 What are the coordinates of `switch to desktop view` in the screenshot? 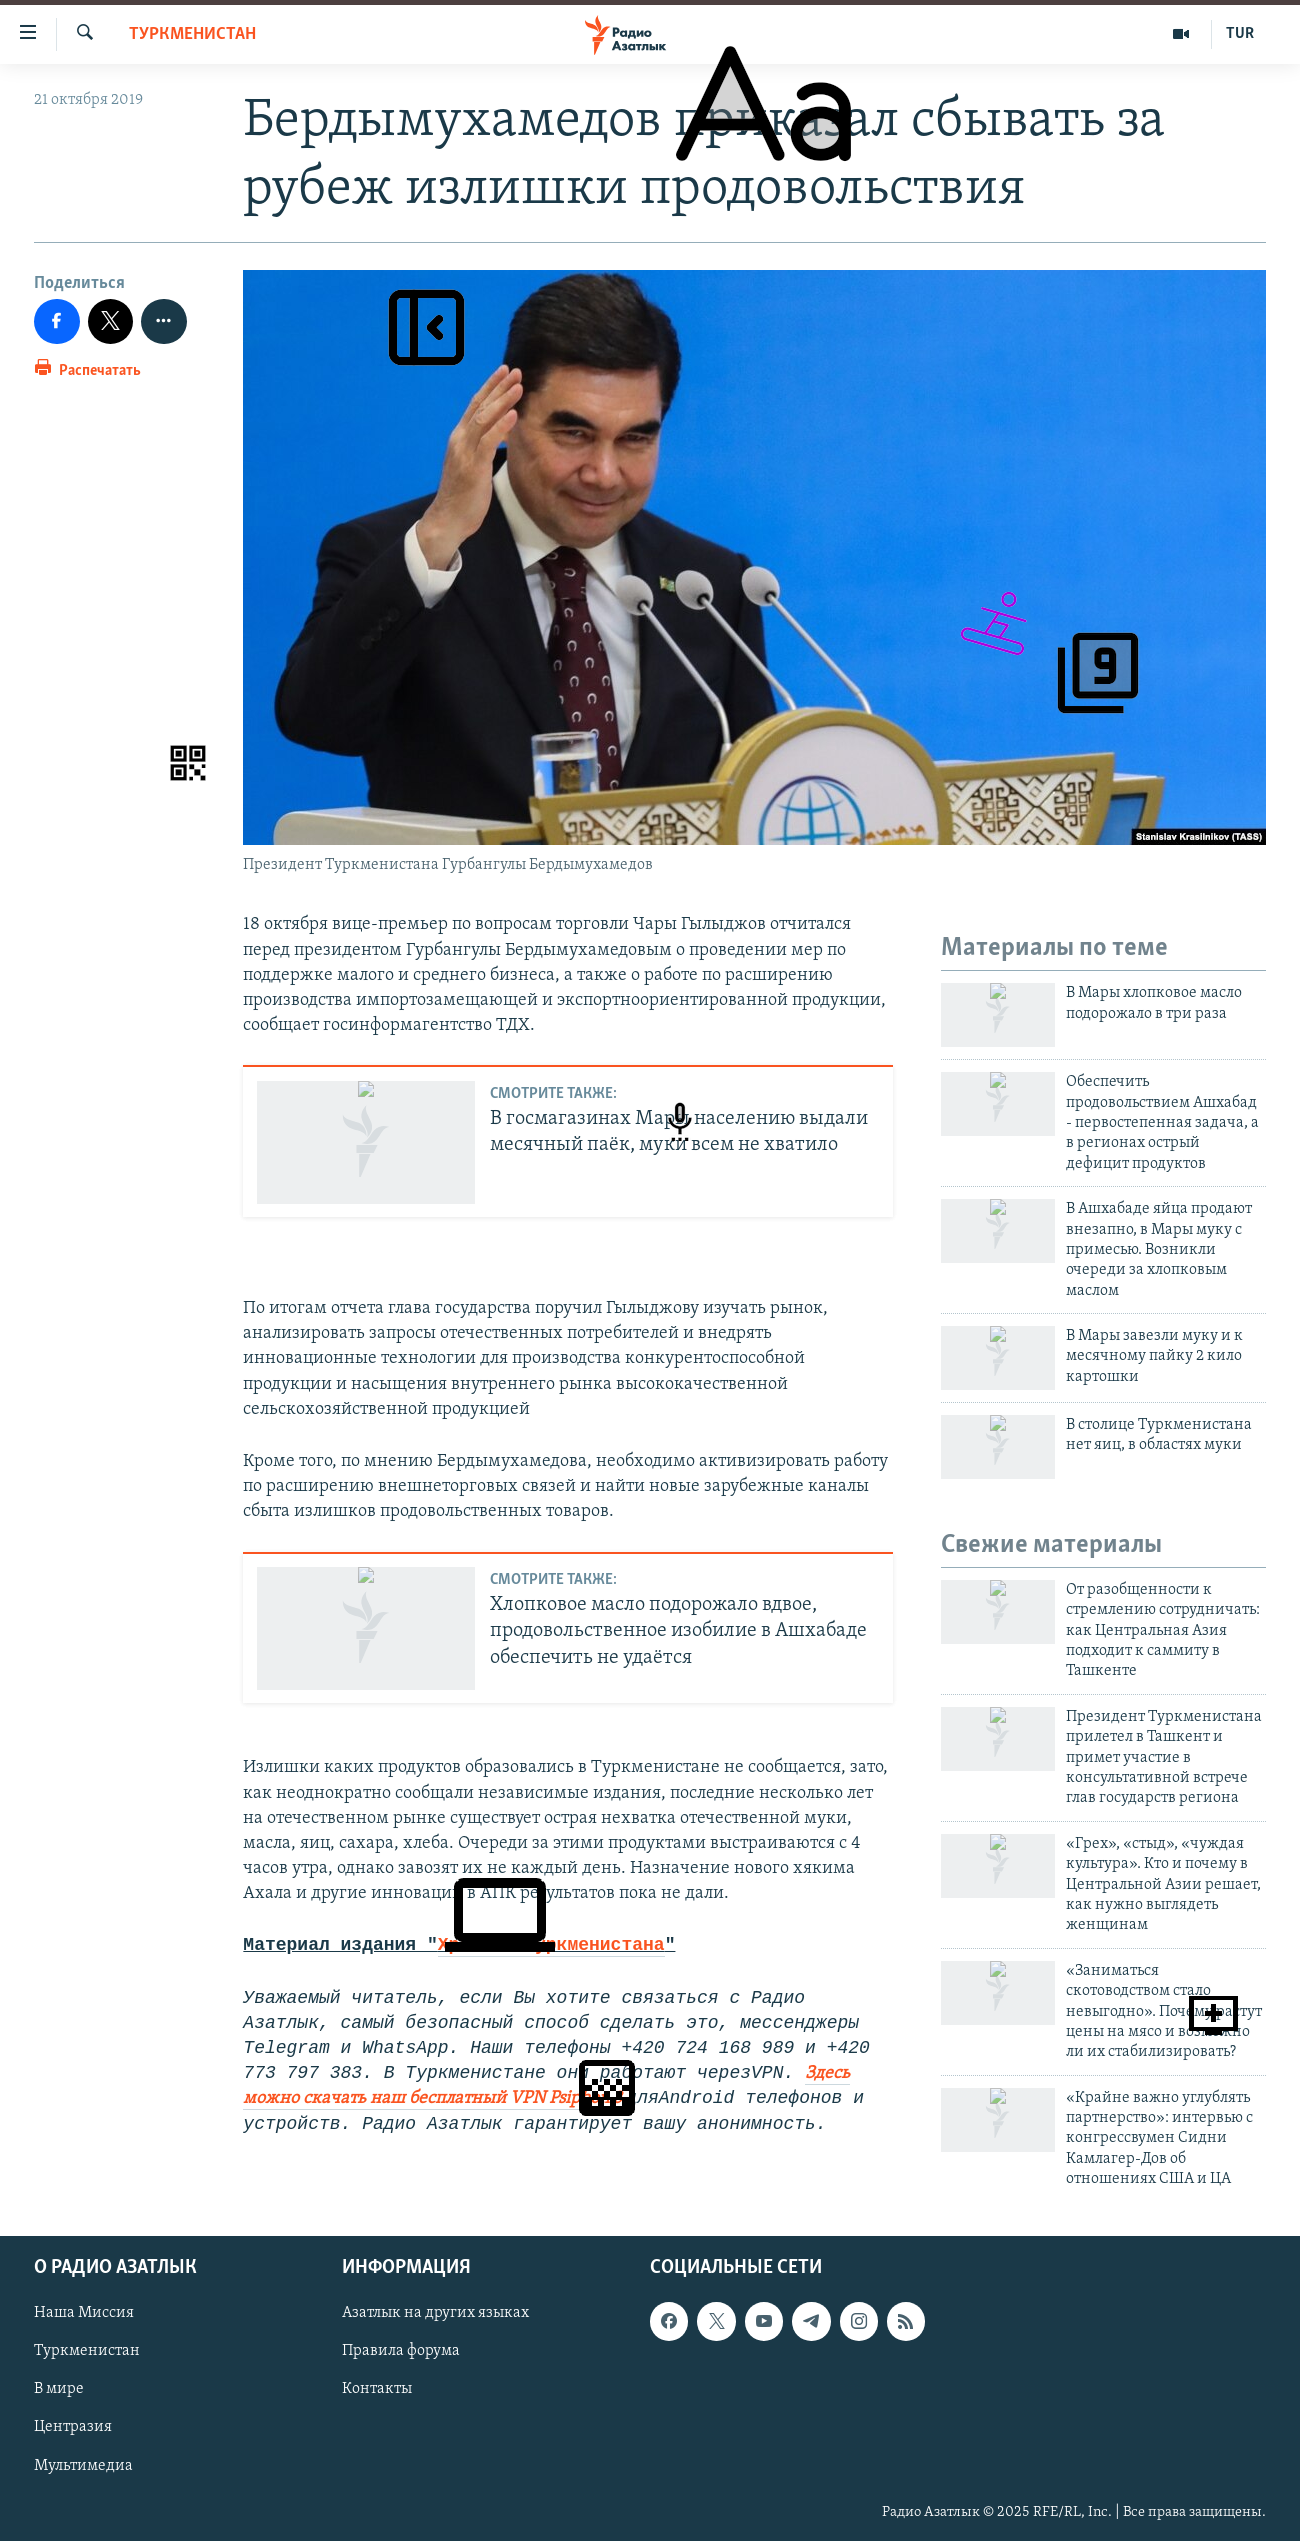 It's located at (500, 1915).